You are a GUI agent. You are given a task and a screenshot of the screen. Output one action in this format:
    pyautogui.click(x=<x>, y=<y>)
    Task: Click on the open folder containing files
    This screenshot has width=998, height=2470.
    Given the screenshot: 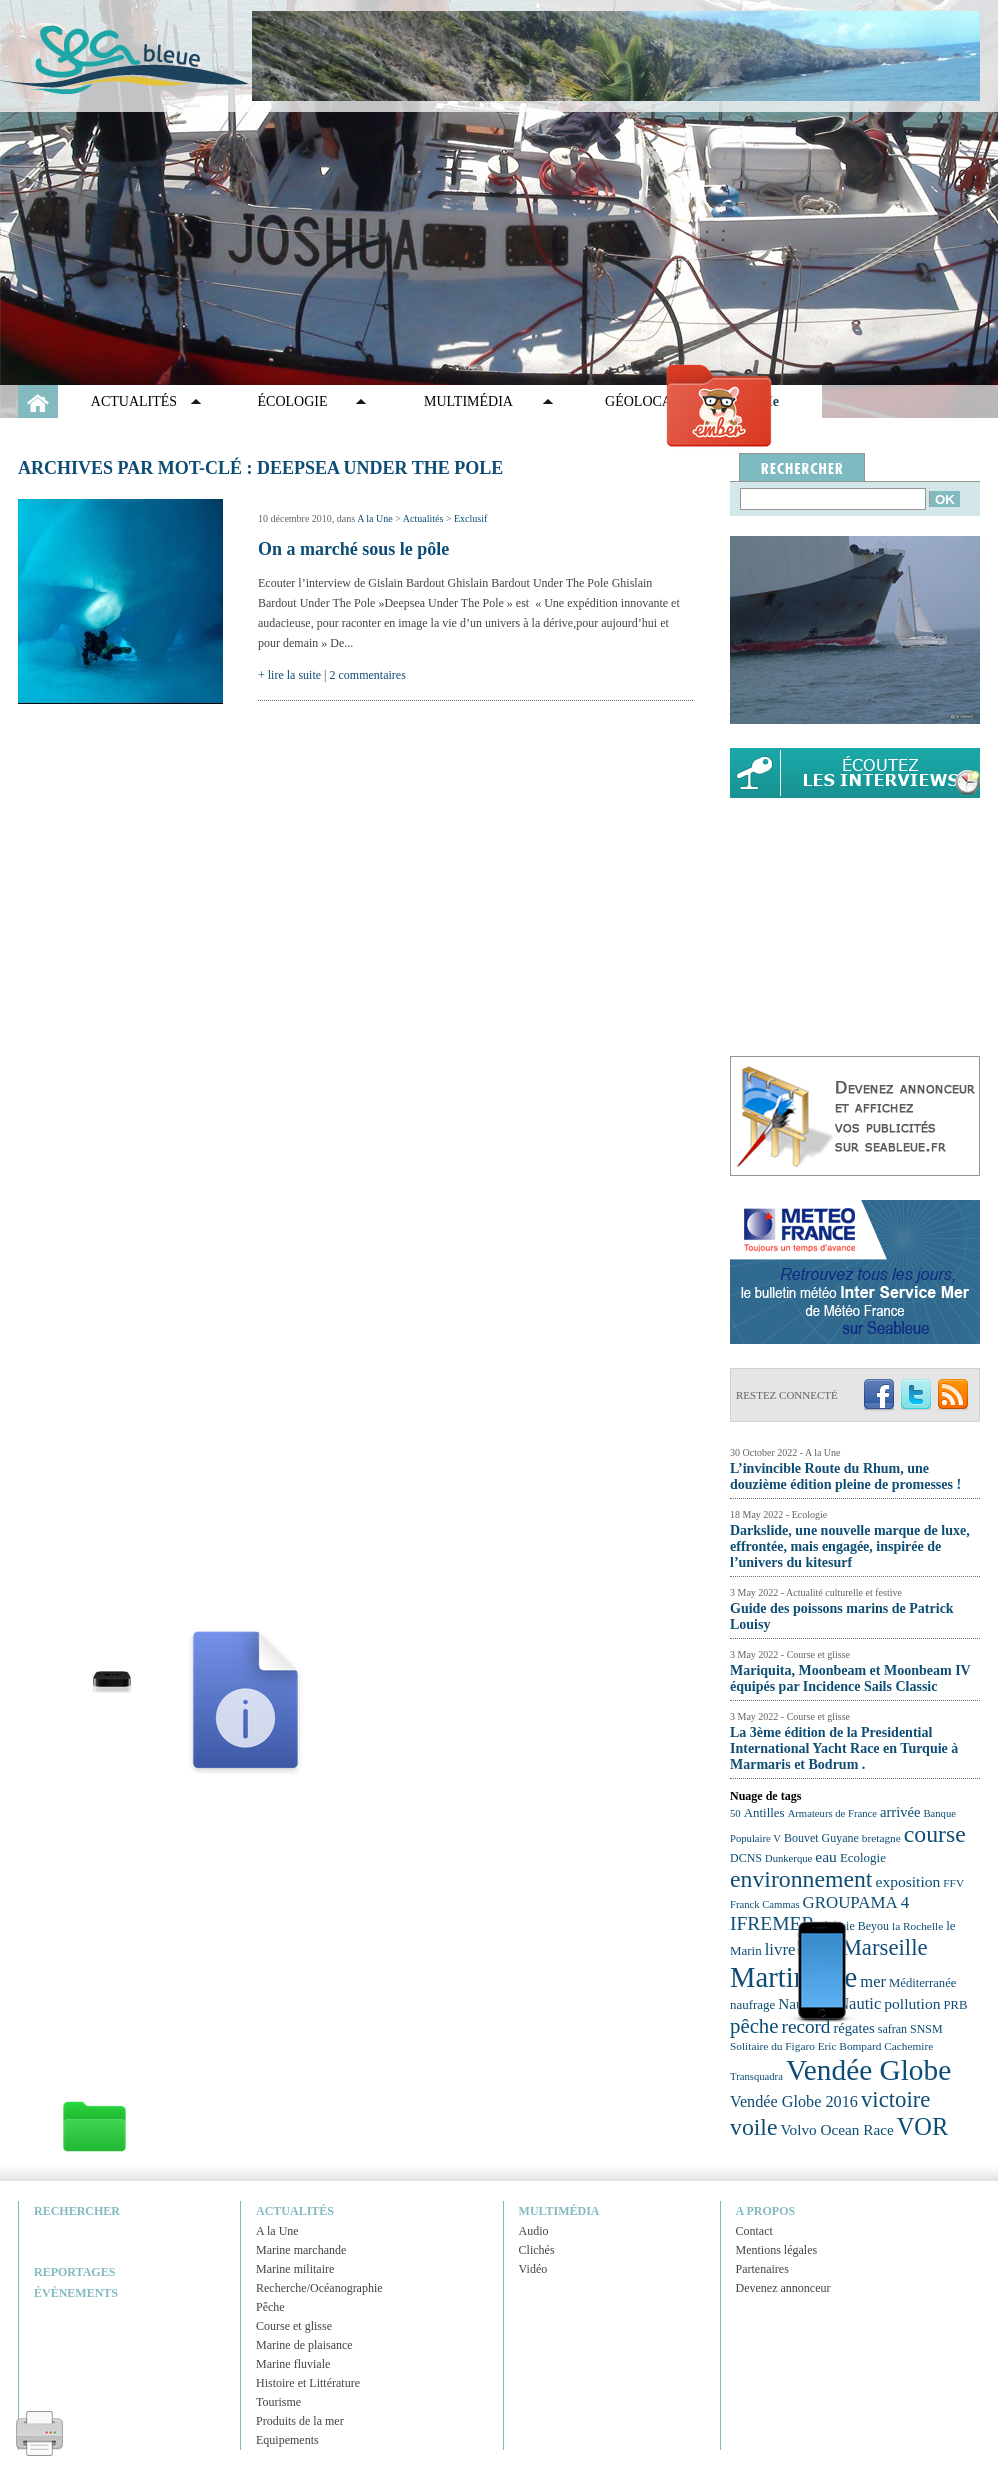 What is the action you would take?
    pyautogui.click(x=94, y=2126)
    